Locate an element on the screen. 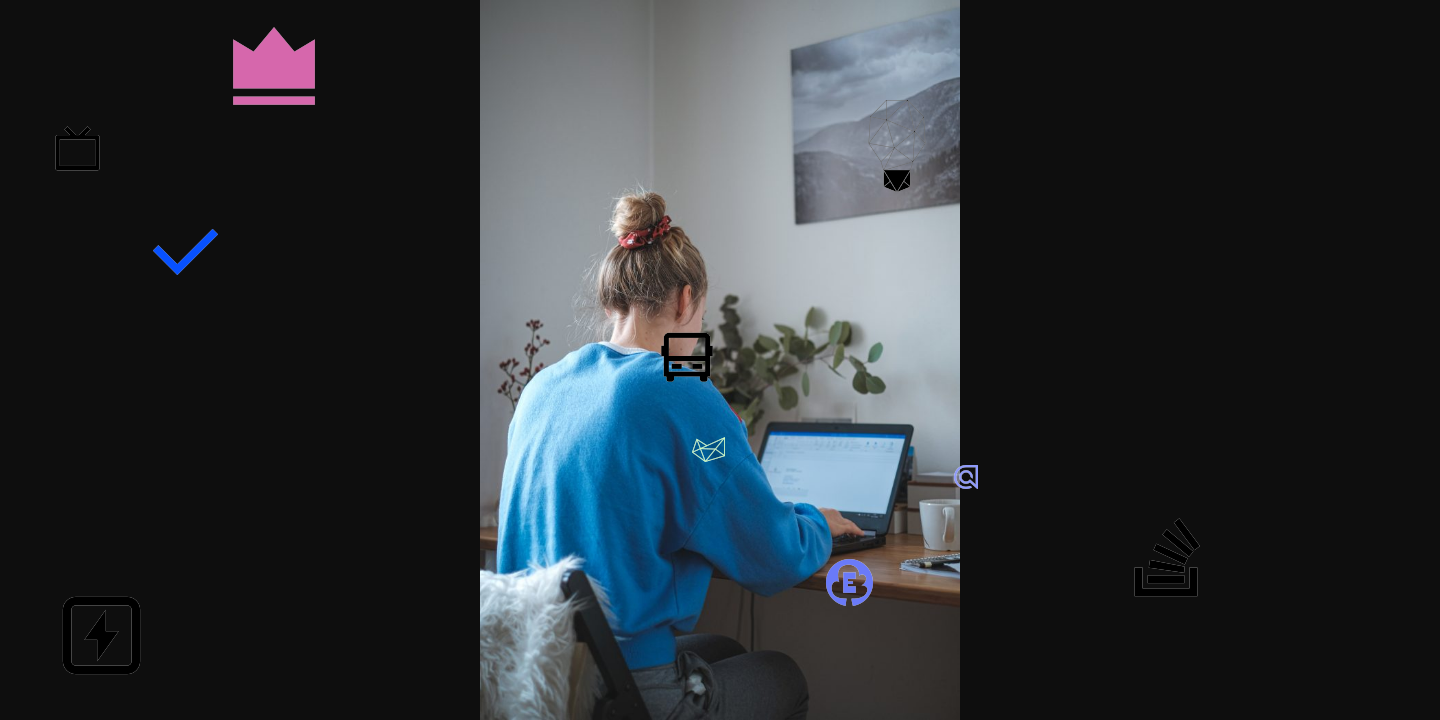  algolia search service logo is located at coordinates (966, 477).